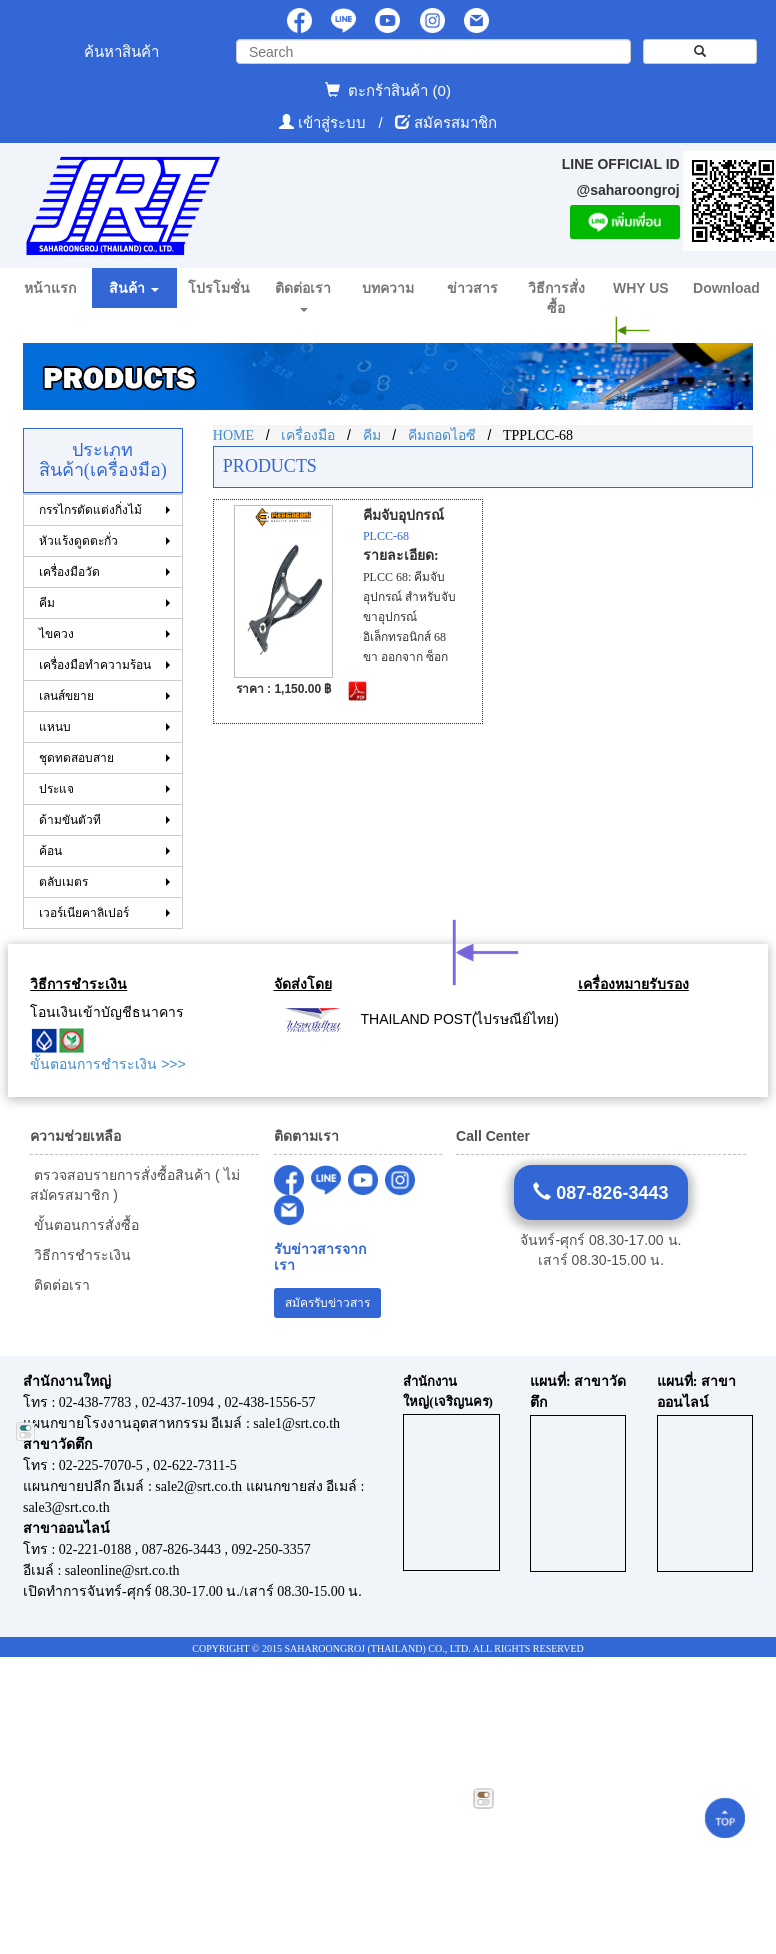 The width and height of the screenshot is (776, 1954). I want to click on open unity tweak tool settings, so click(25, 1431).